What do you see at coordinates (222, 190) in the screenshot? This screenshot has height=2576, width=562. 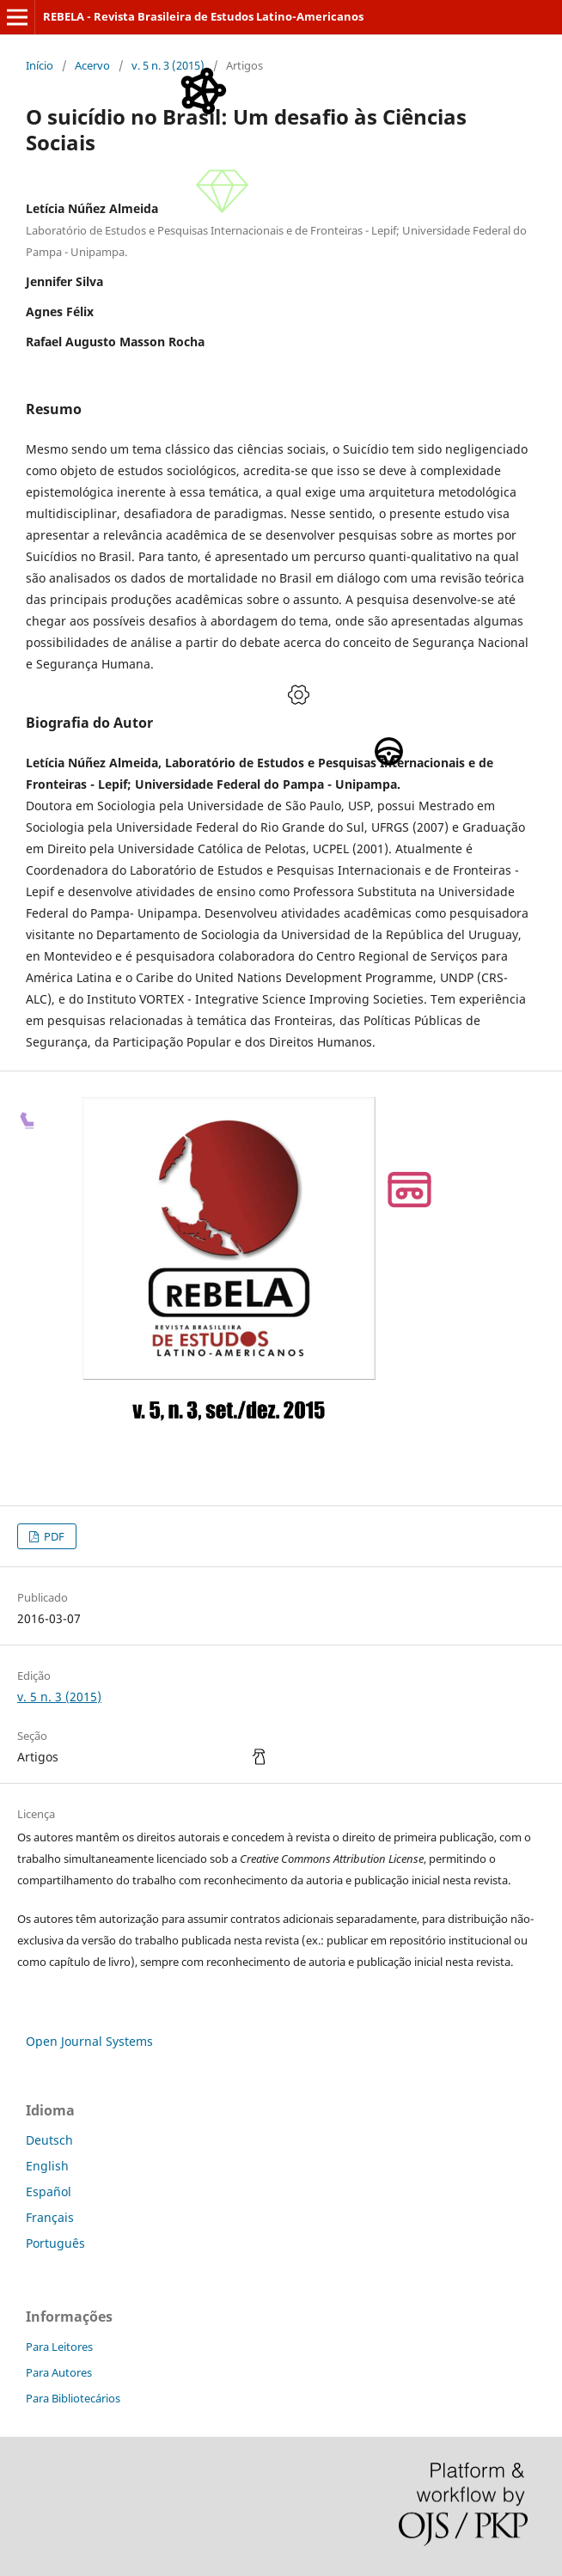 I see `open sketch design app` at bounding box center [222, 190].